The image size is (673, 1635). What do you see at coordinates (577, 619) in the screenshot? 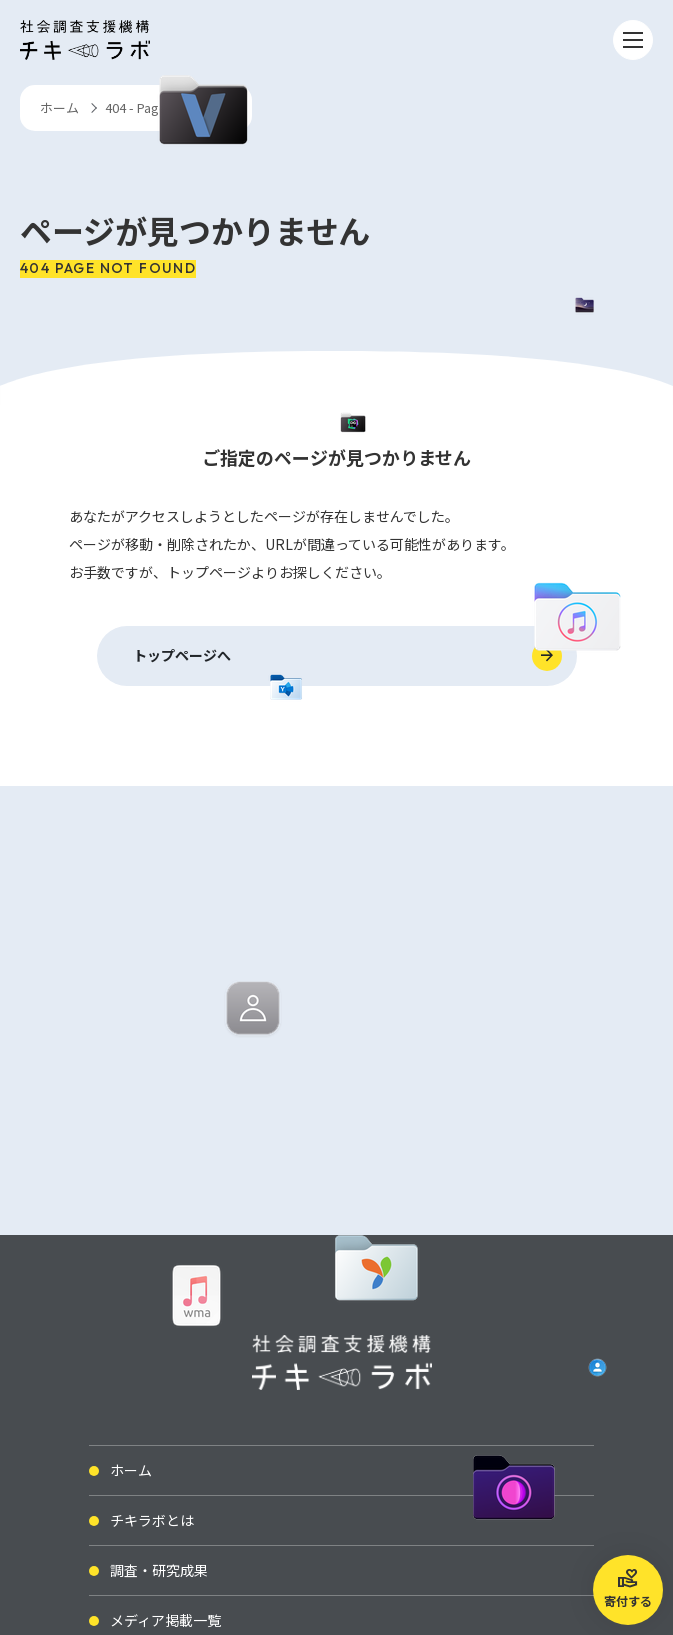
I see `open folder containing apple music files` at bounding box center [577, 619].